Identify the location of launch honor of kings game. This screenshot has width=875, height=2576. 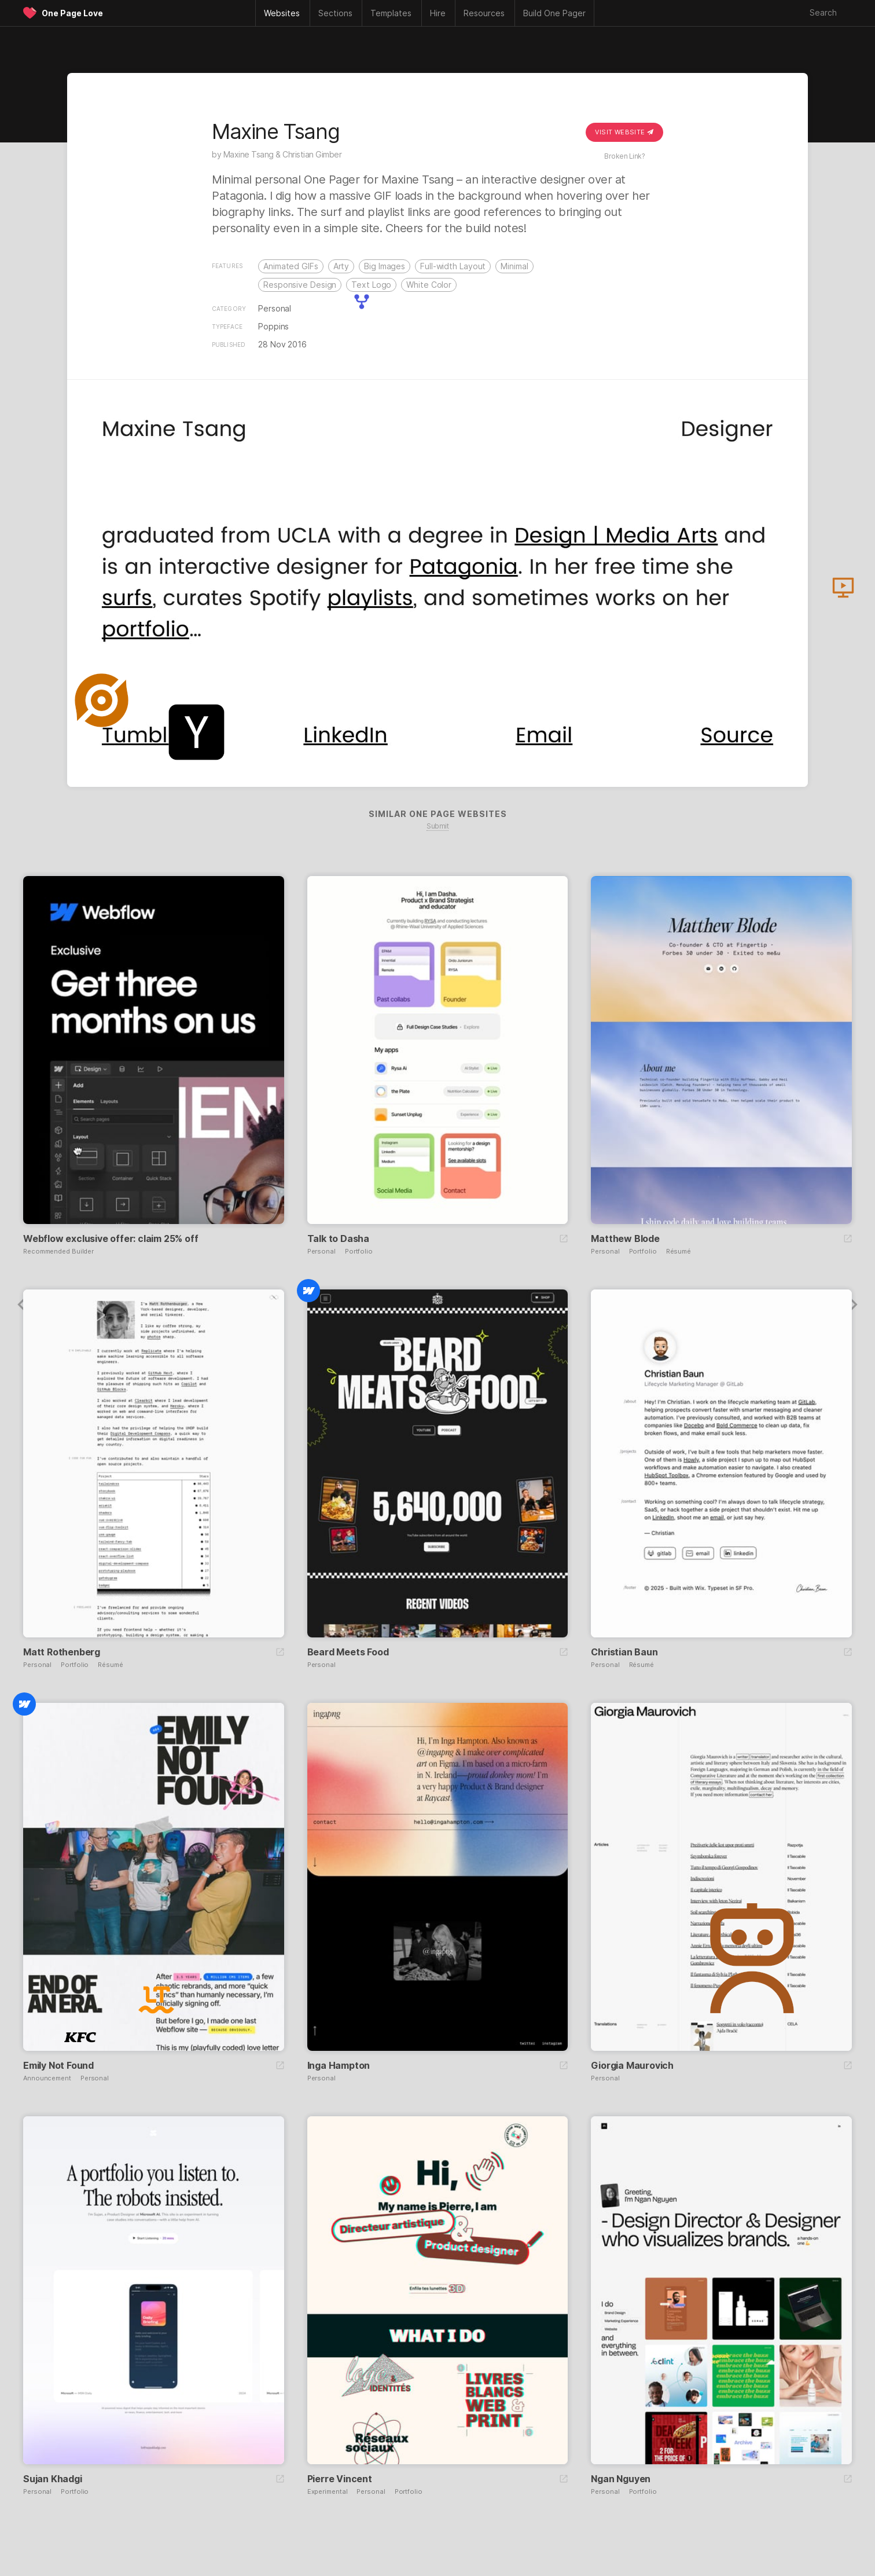
(101, 700).